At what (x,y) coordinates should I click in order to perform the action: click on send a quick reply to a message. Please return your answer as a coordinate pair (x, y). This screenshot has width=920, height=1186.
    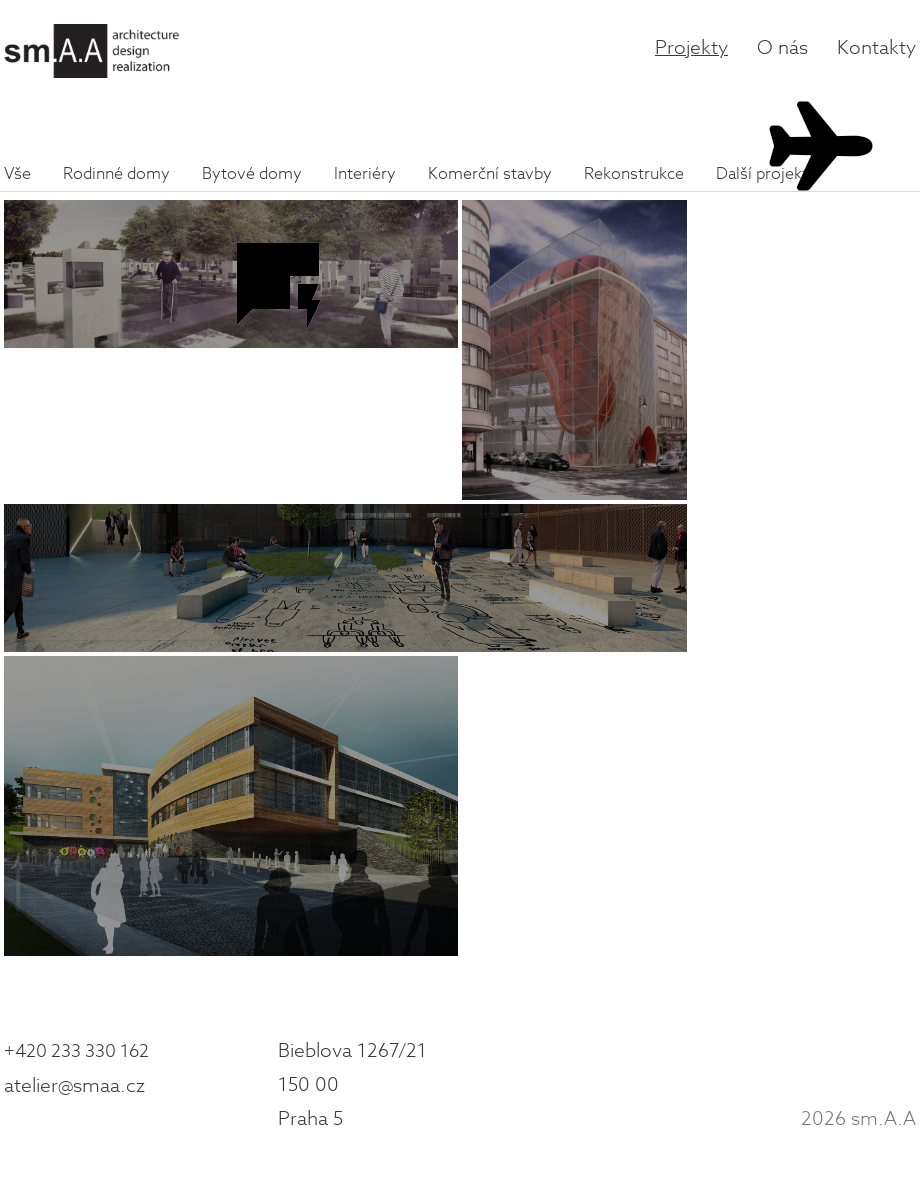
    Looking at the image, I should click on (278, 284).